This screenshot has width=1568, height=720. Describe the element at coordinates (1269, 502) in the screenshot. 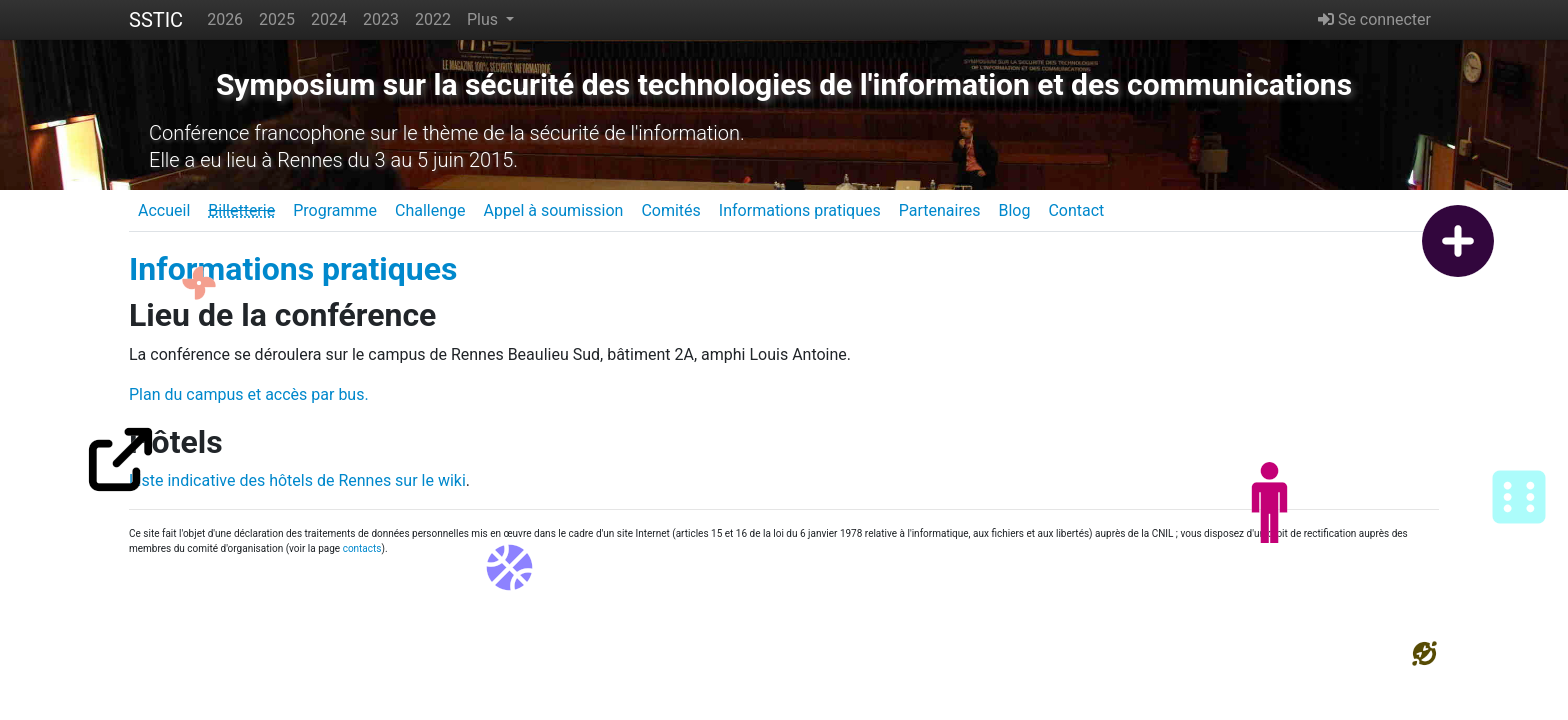

I see `select male gender option` at that location.